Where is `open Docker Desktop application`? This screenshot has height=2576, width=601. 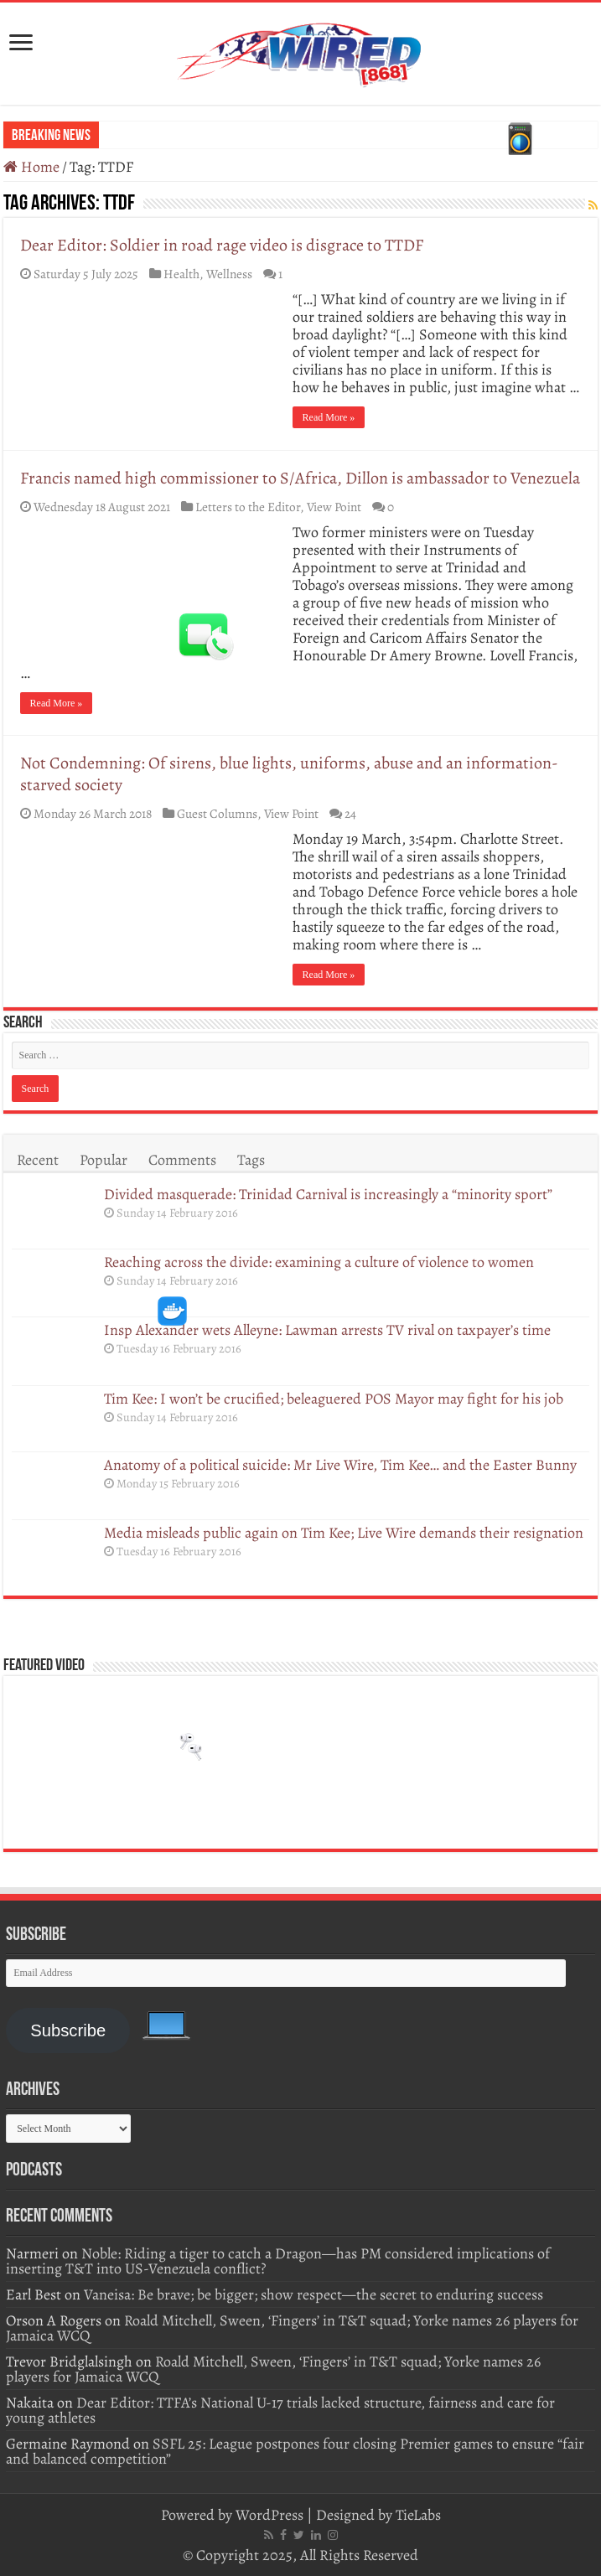
open Docker Desktop application is located at coordinates (172, 1311).